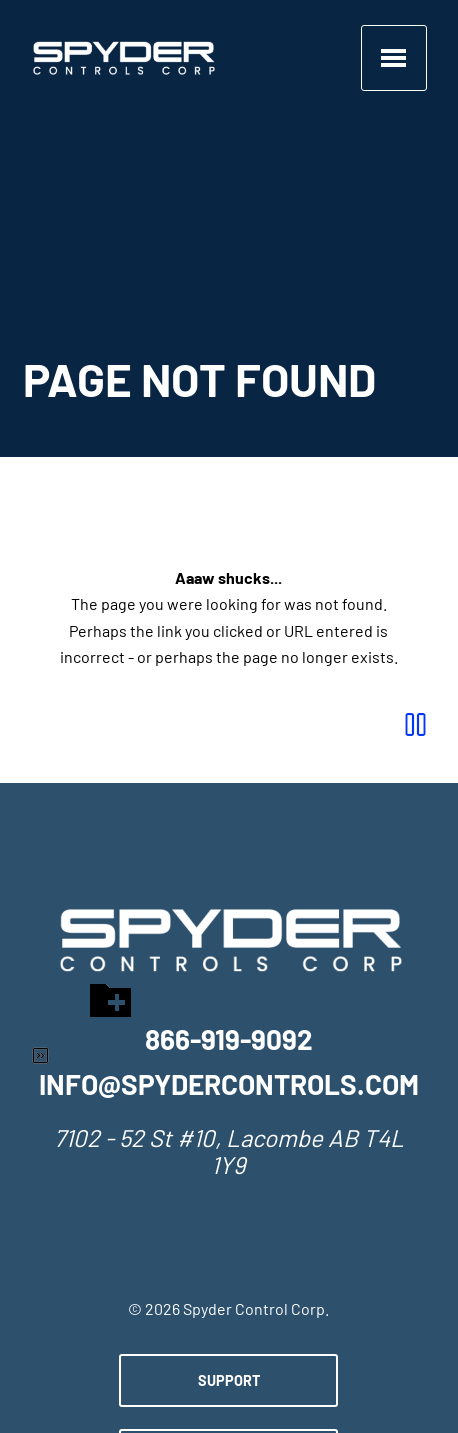  I want to click on create a new folder, so click(110, 1000).